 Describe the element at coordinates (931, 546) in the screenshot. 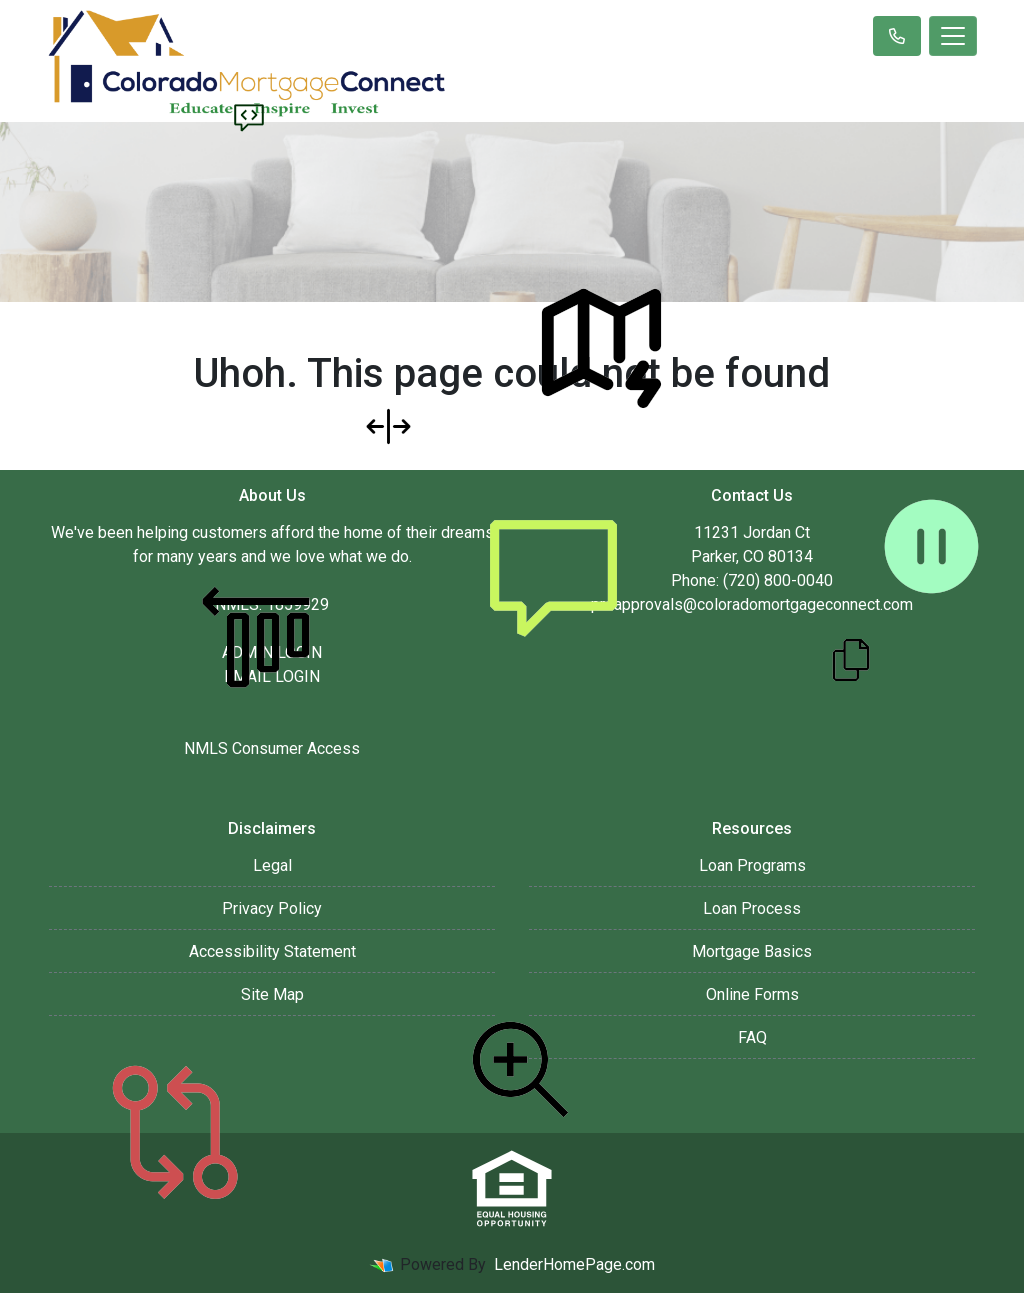

I see `pause media playback` at that location.